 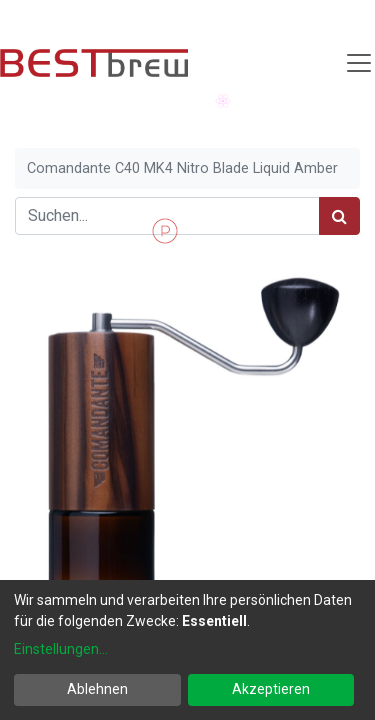 I want to click on parking availability or location indicator, so click(x=165, y=231).